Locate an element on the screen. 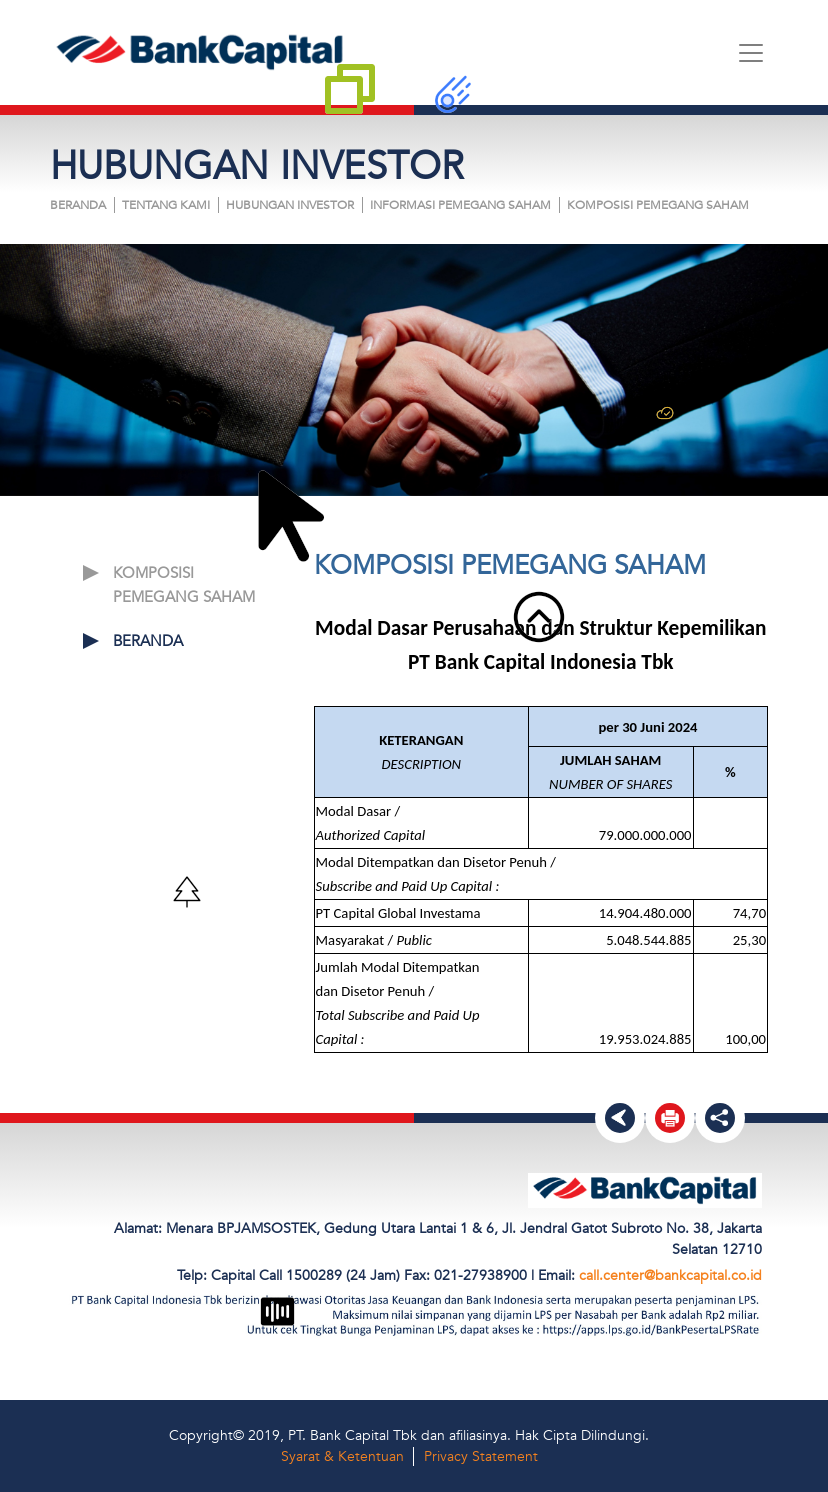  scroll to top of page is located at coordinates (539, 617).